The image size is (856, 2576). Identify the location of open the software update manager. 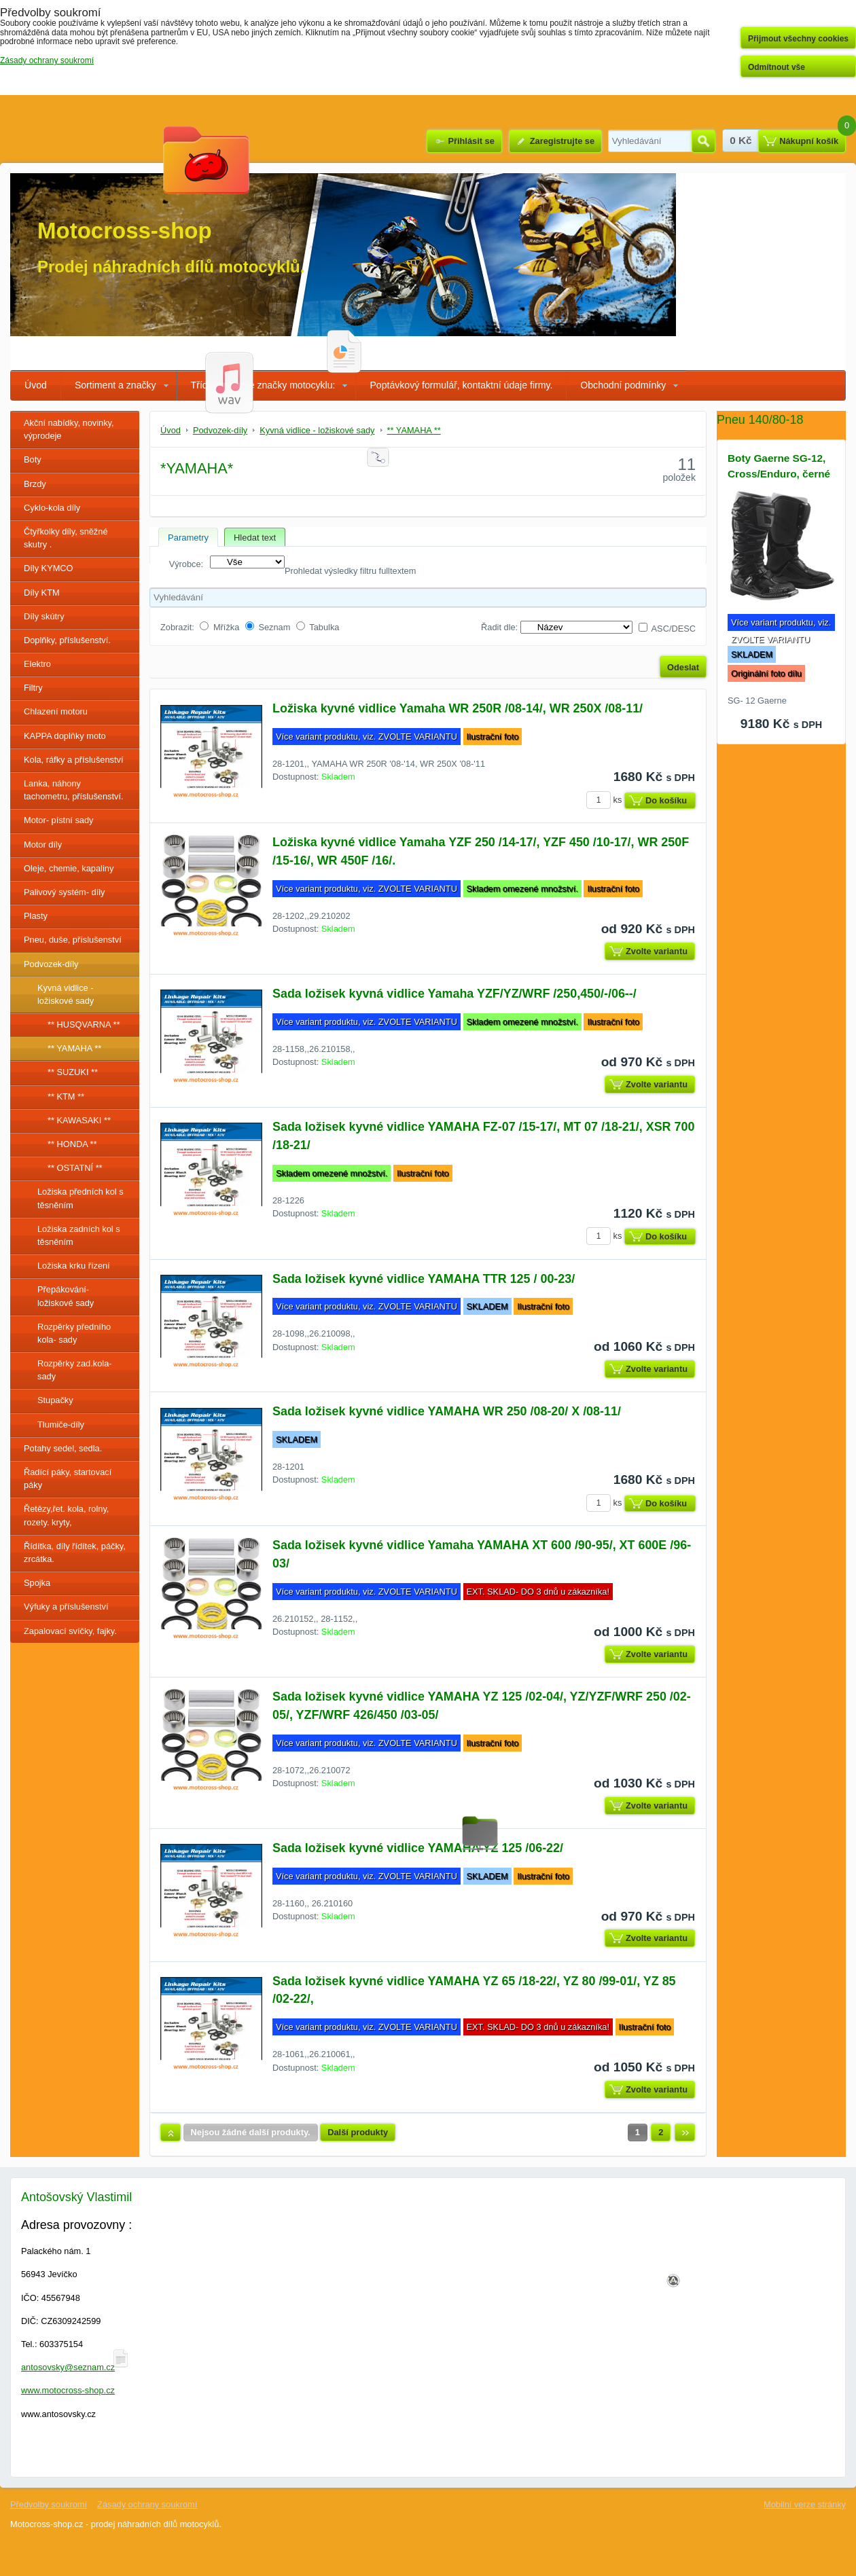
(673, 2281).